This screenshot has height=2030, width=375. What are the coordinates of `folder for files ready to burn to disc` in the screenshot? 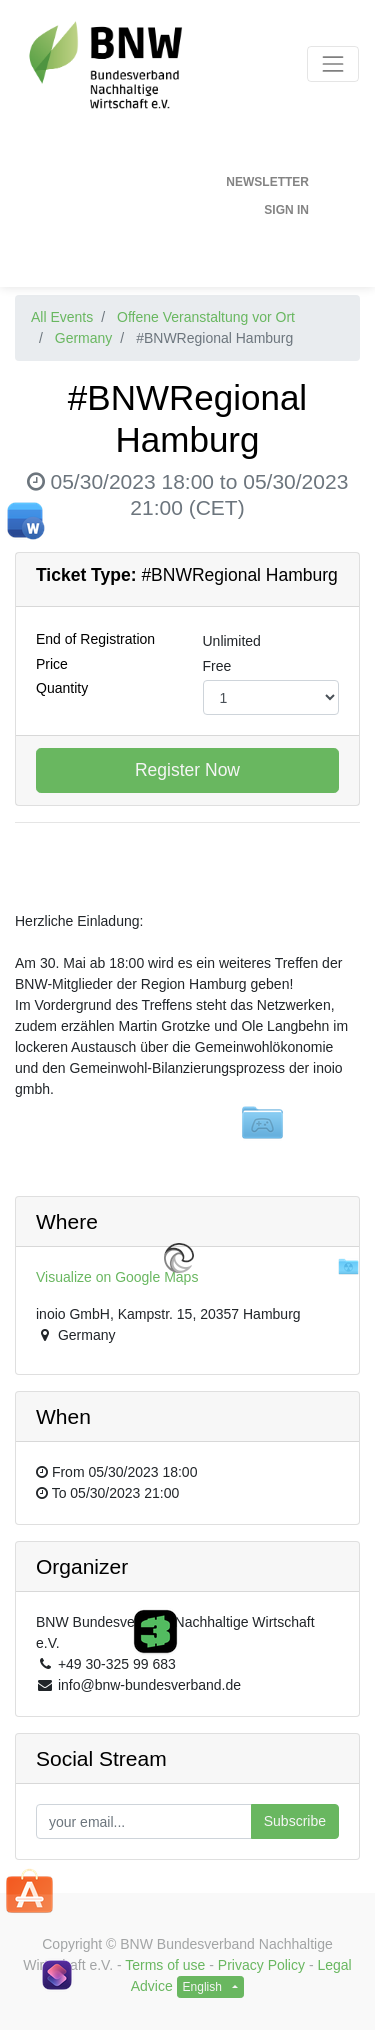 It's located at (348, 1266).